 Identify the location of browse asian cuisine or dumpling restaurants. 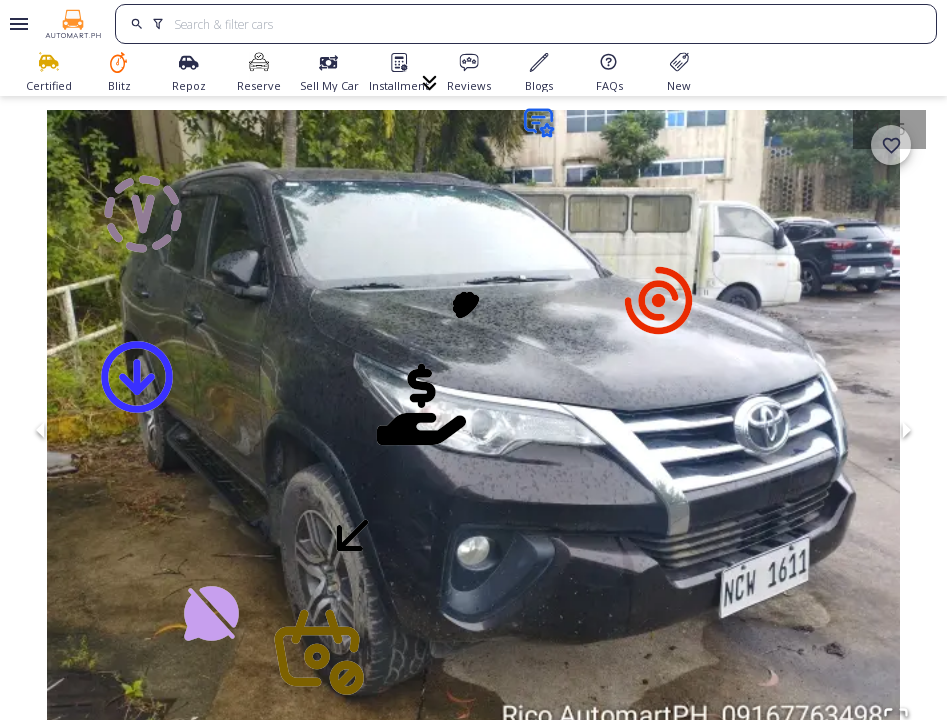
(466, 305).